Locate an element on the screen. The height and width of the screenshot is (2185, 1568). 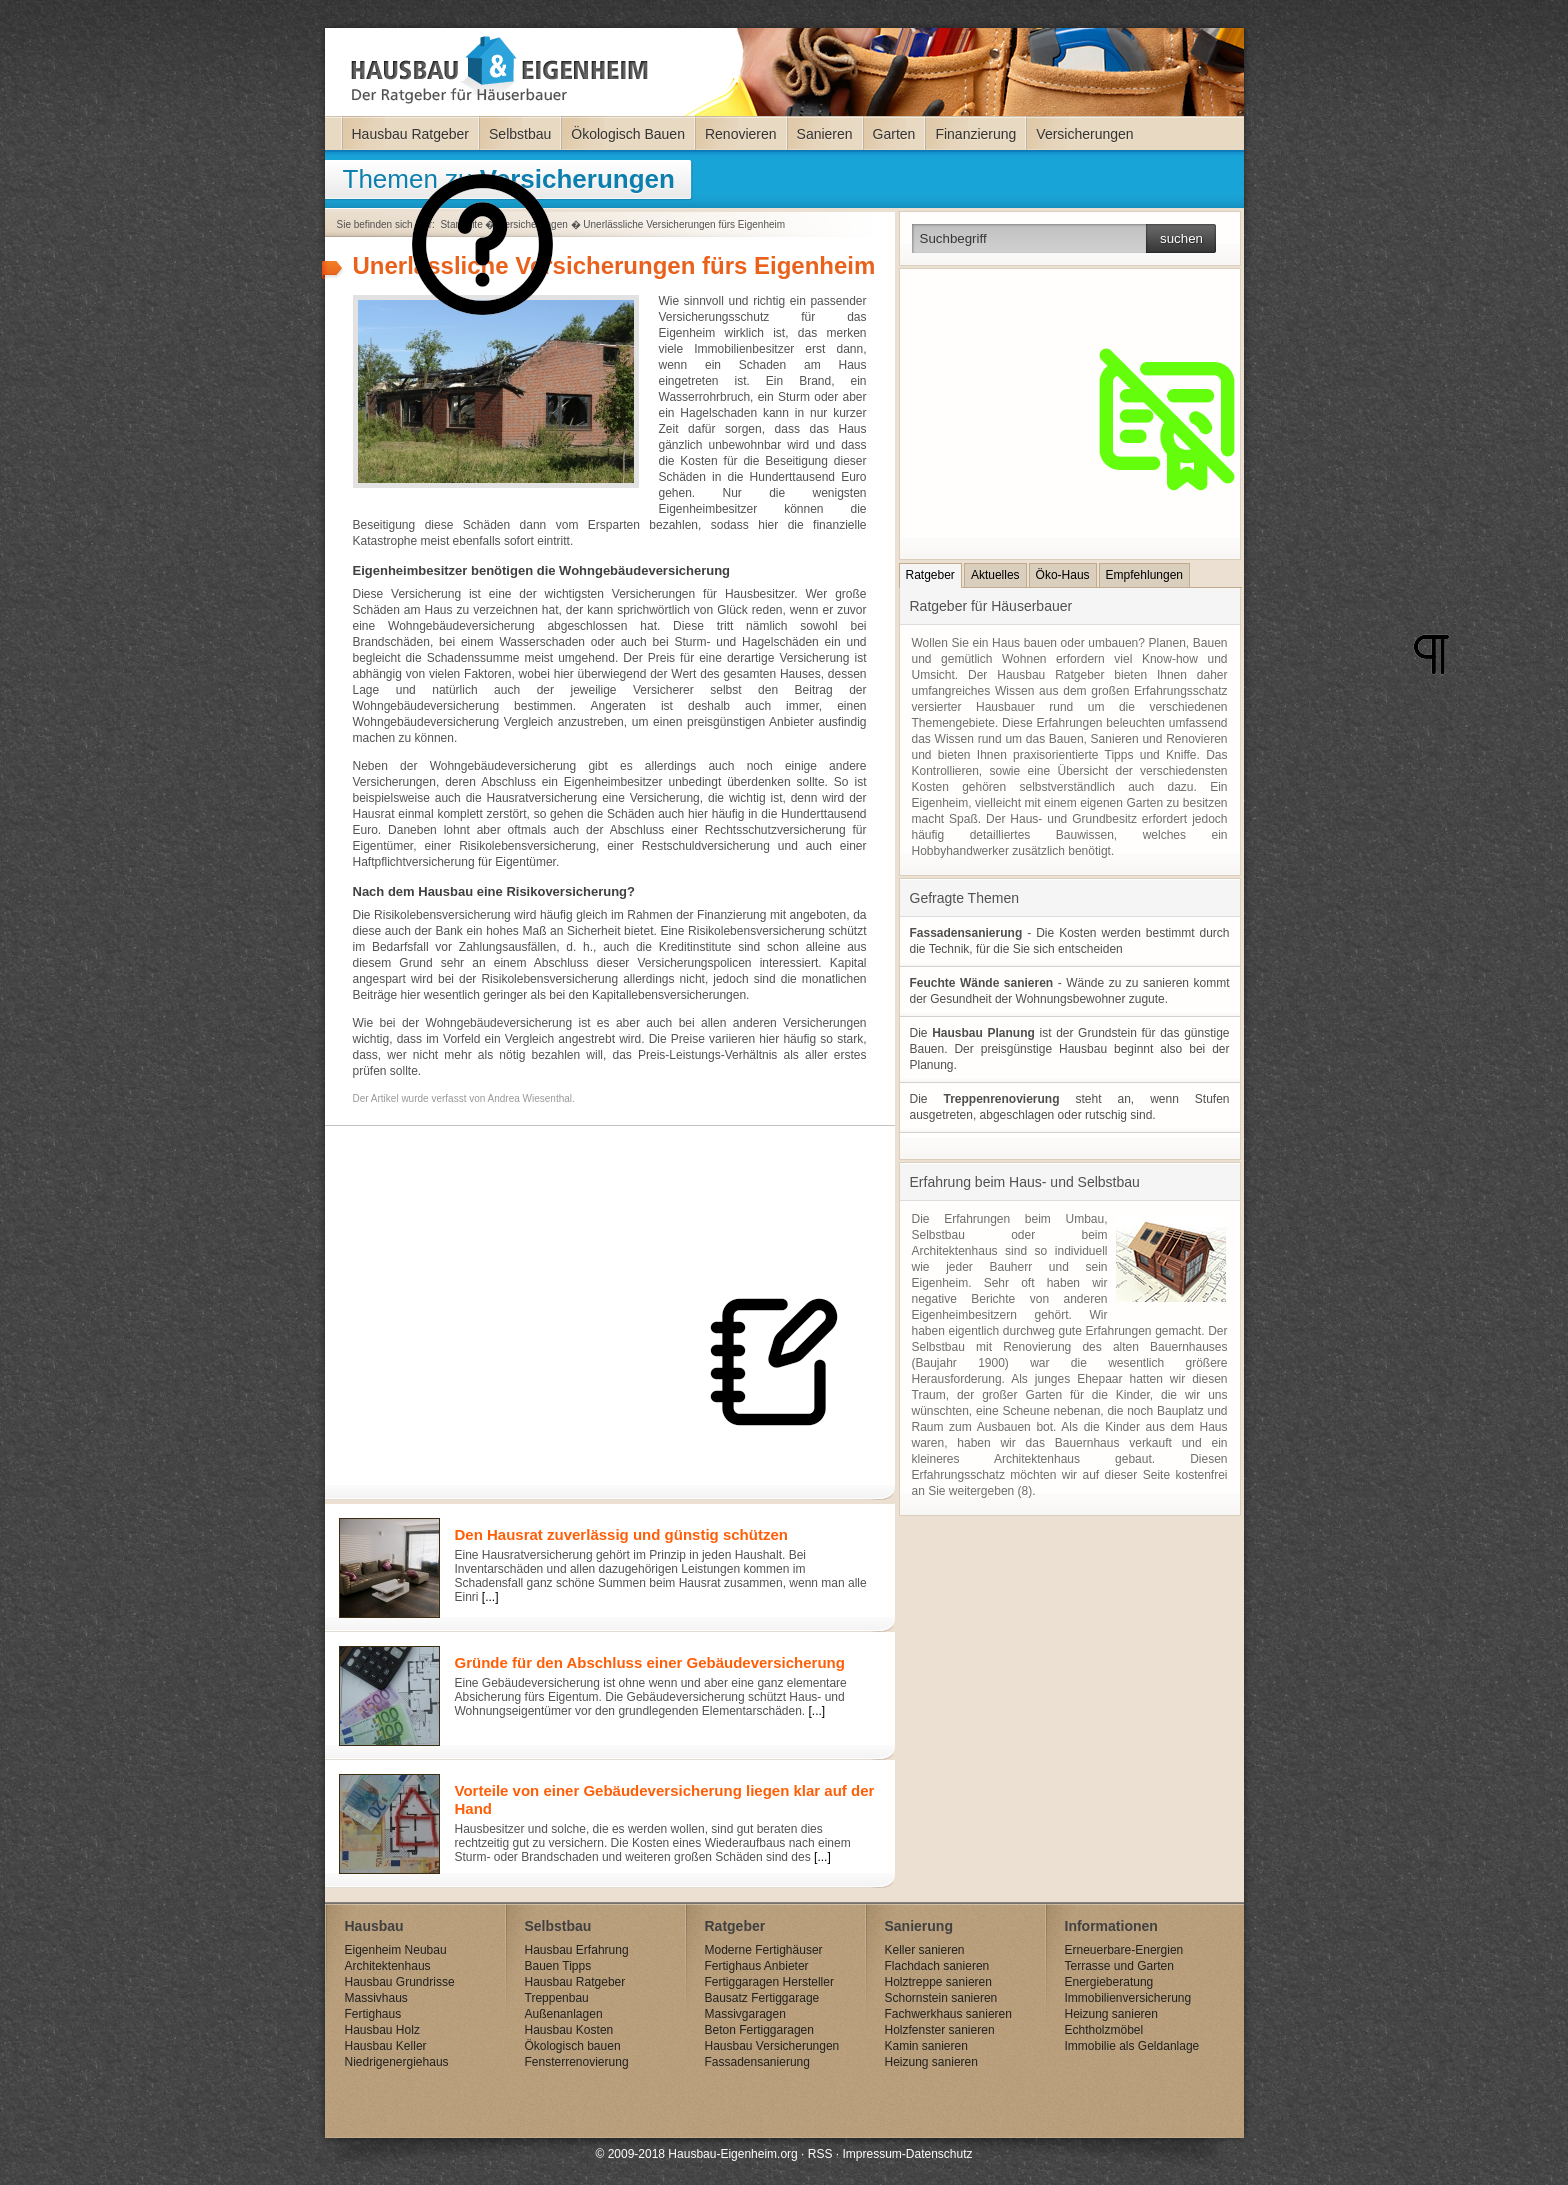
edit notes or journal entries is located at coordinates (774, 1362).